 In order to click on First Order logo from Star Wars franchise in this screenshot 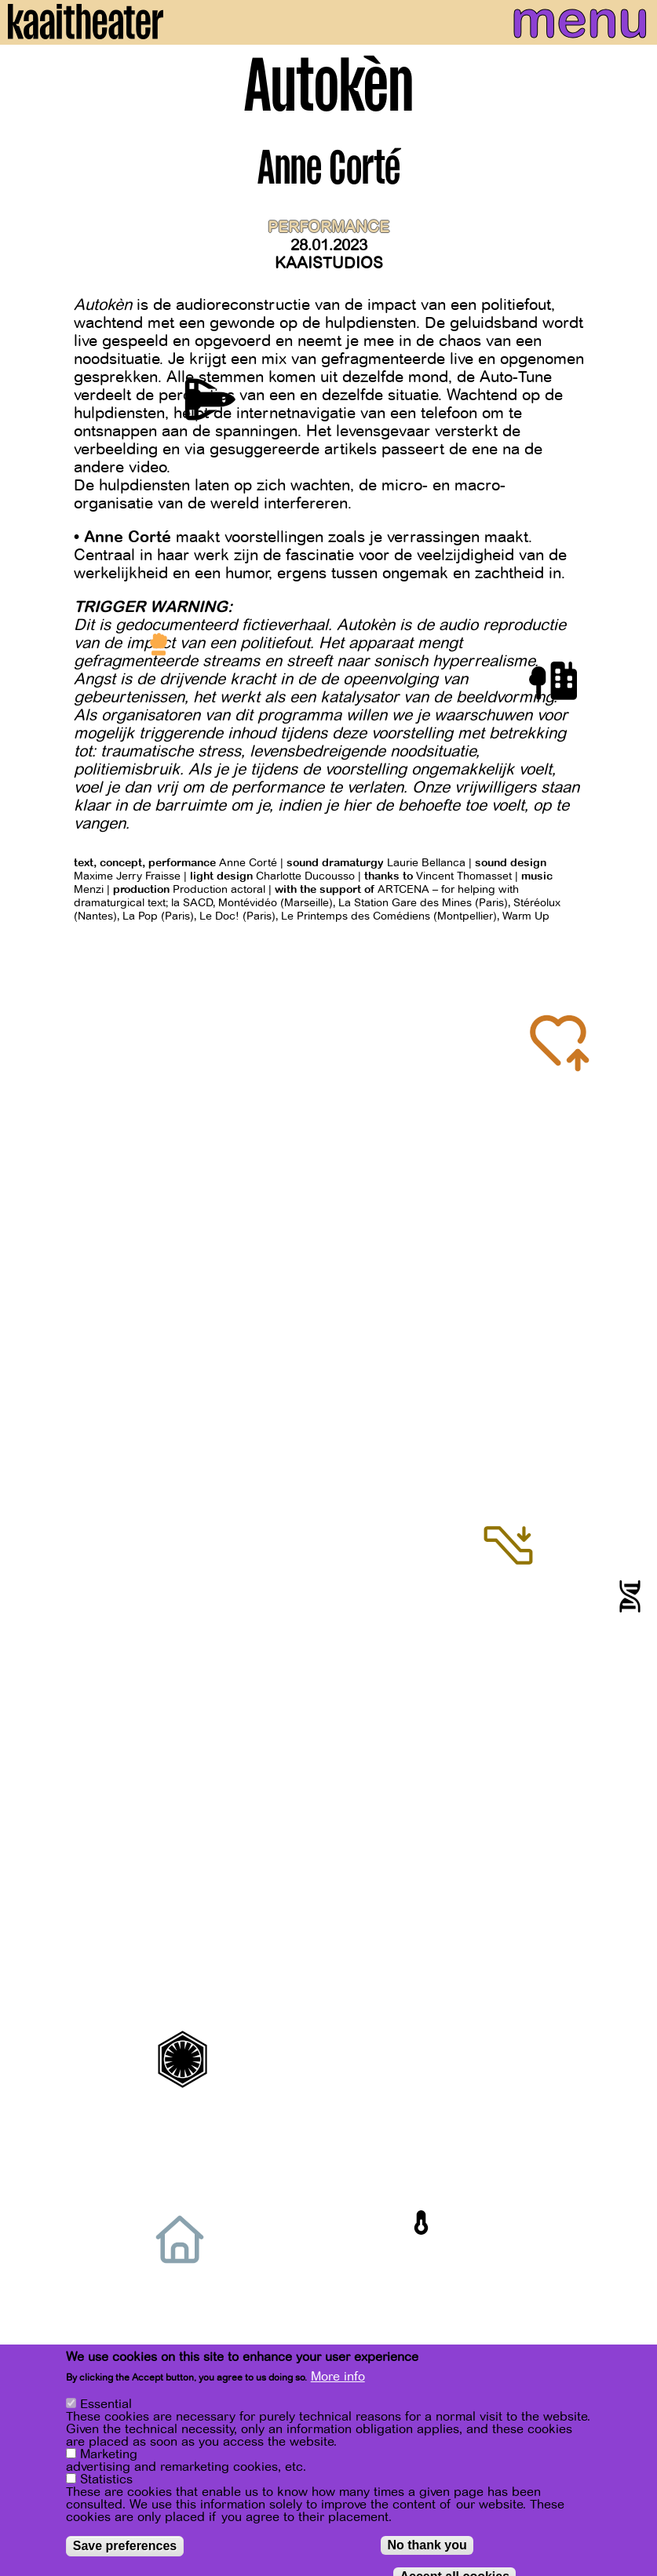, I will do `click(182, 2059)`.